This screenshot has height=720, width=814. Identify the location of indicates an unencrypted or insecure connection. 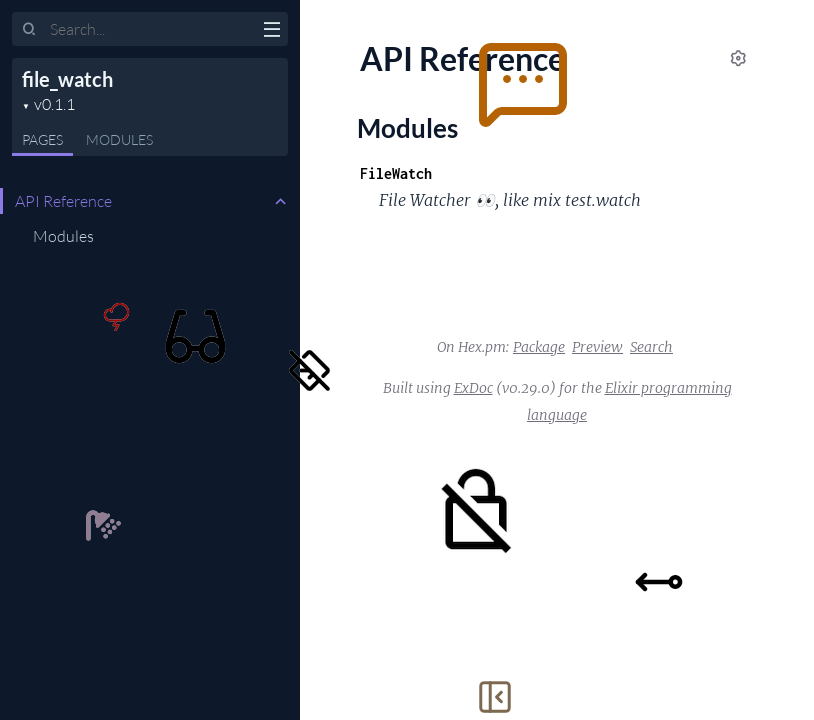
(476, 511).